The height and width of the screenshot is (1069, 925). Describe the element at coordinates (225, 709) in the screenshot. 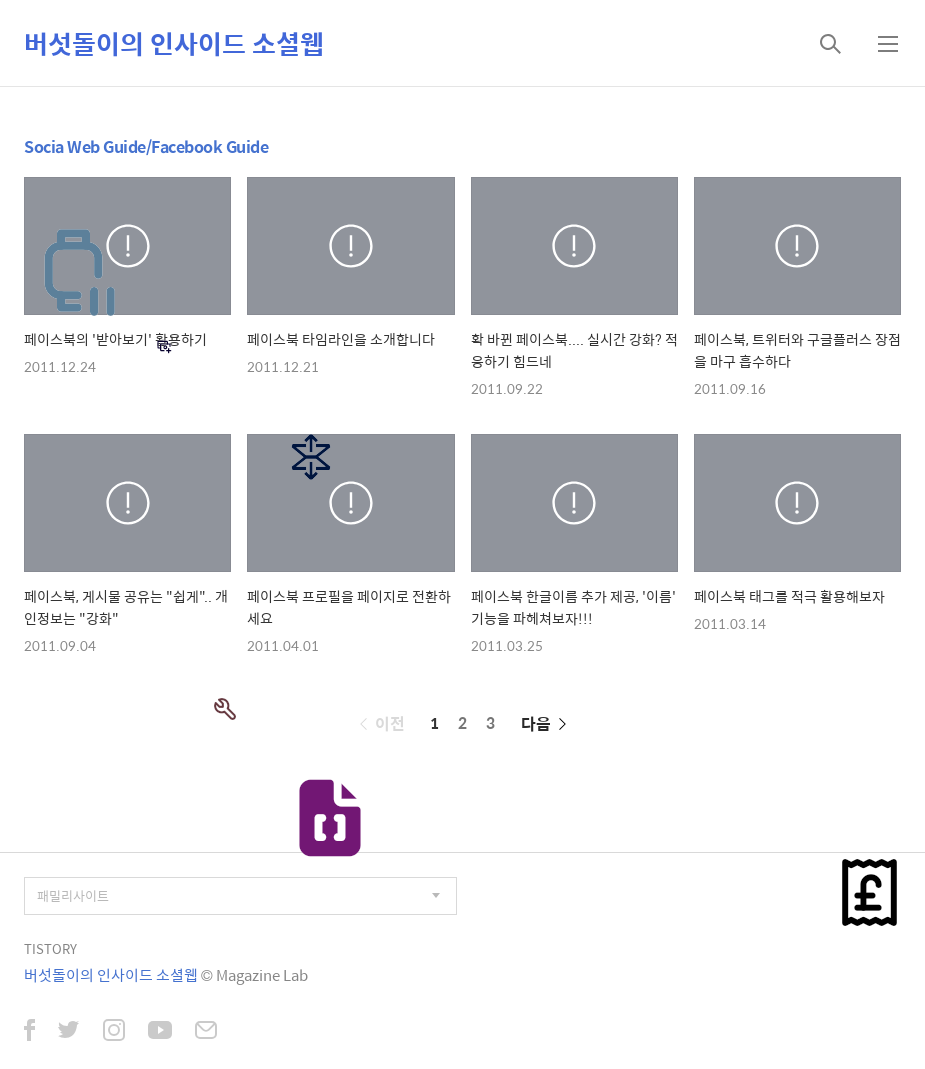

I see `access settings or configuration options` at that location.